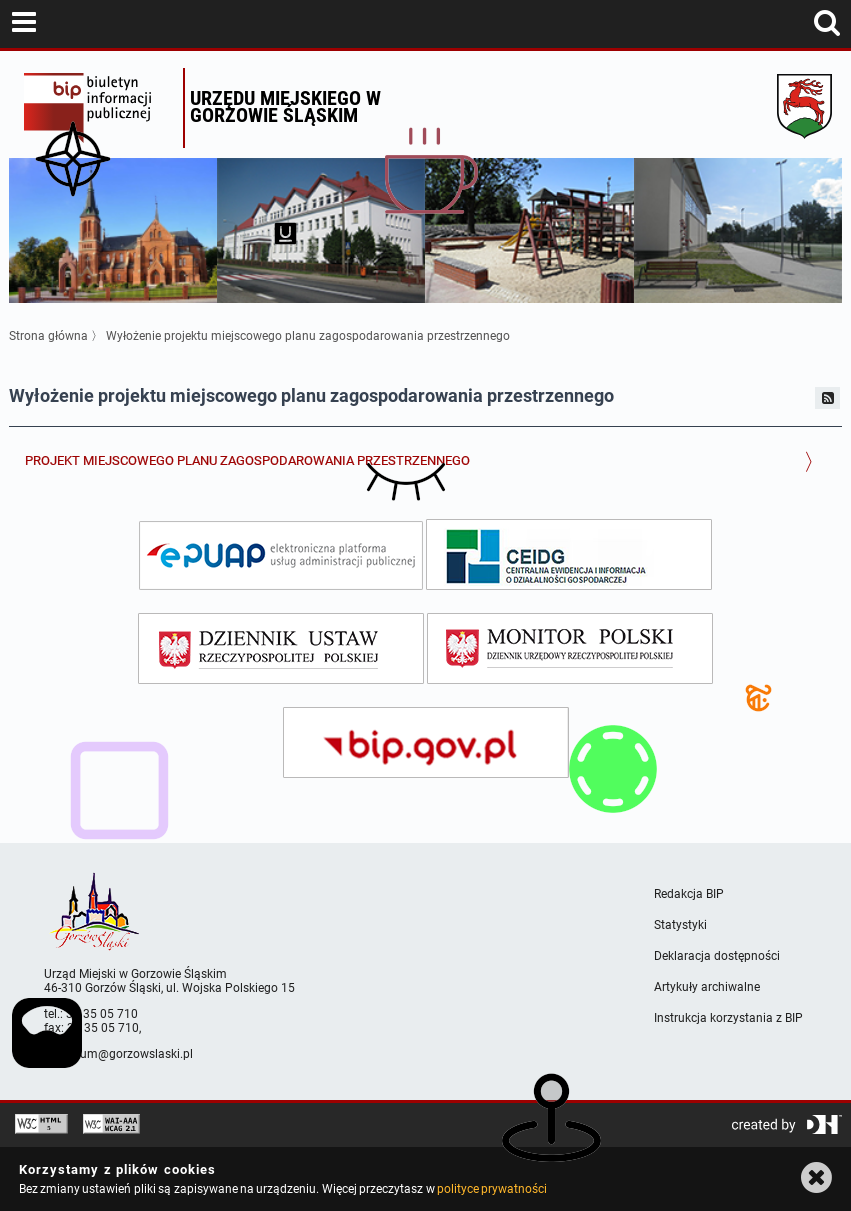 The width and height of the screenshot is (851, 1211). I want to click on mark a location on the map, so click(551, 1119).